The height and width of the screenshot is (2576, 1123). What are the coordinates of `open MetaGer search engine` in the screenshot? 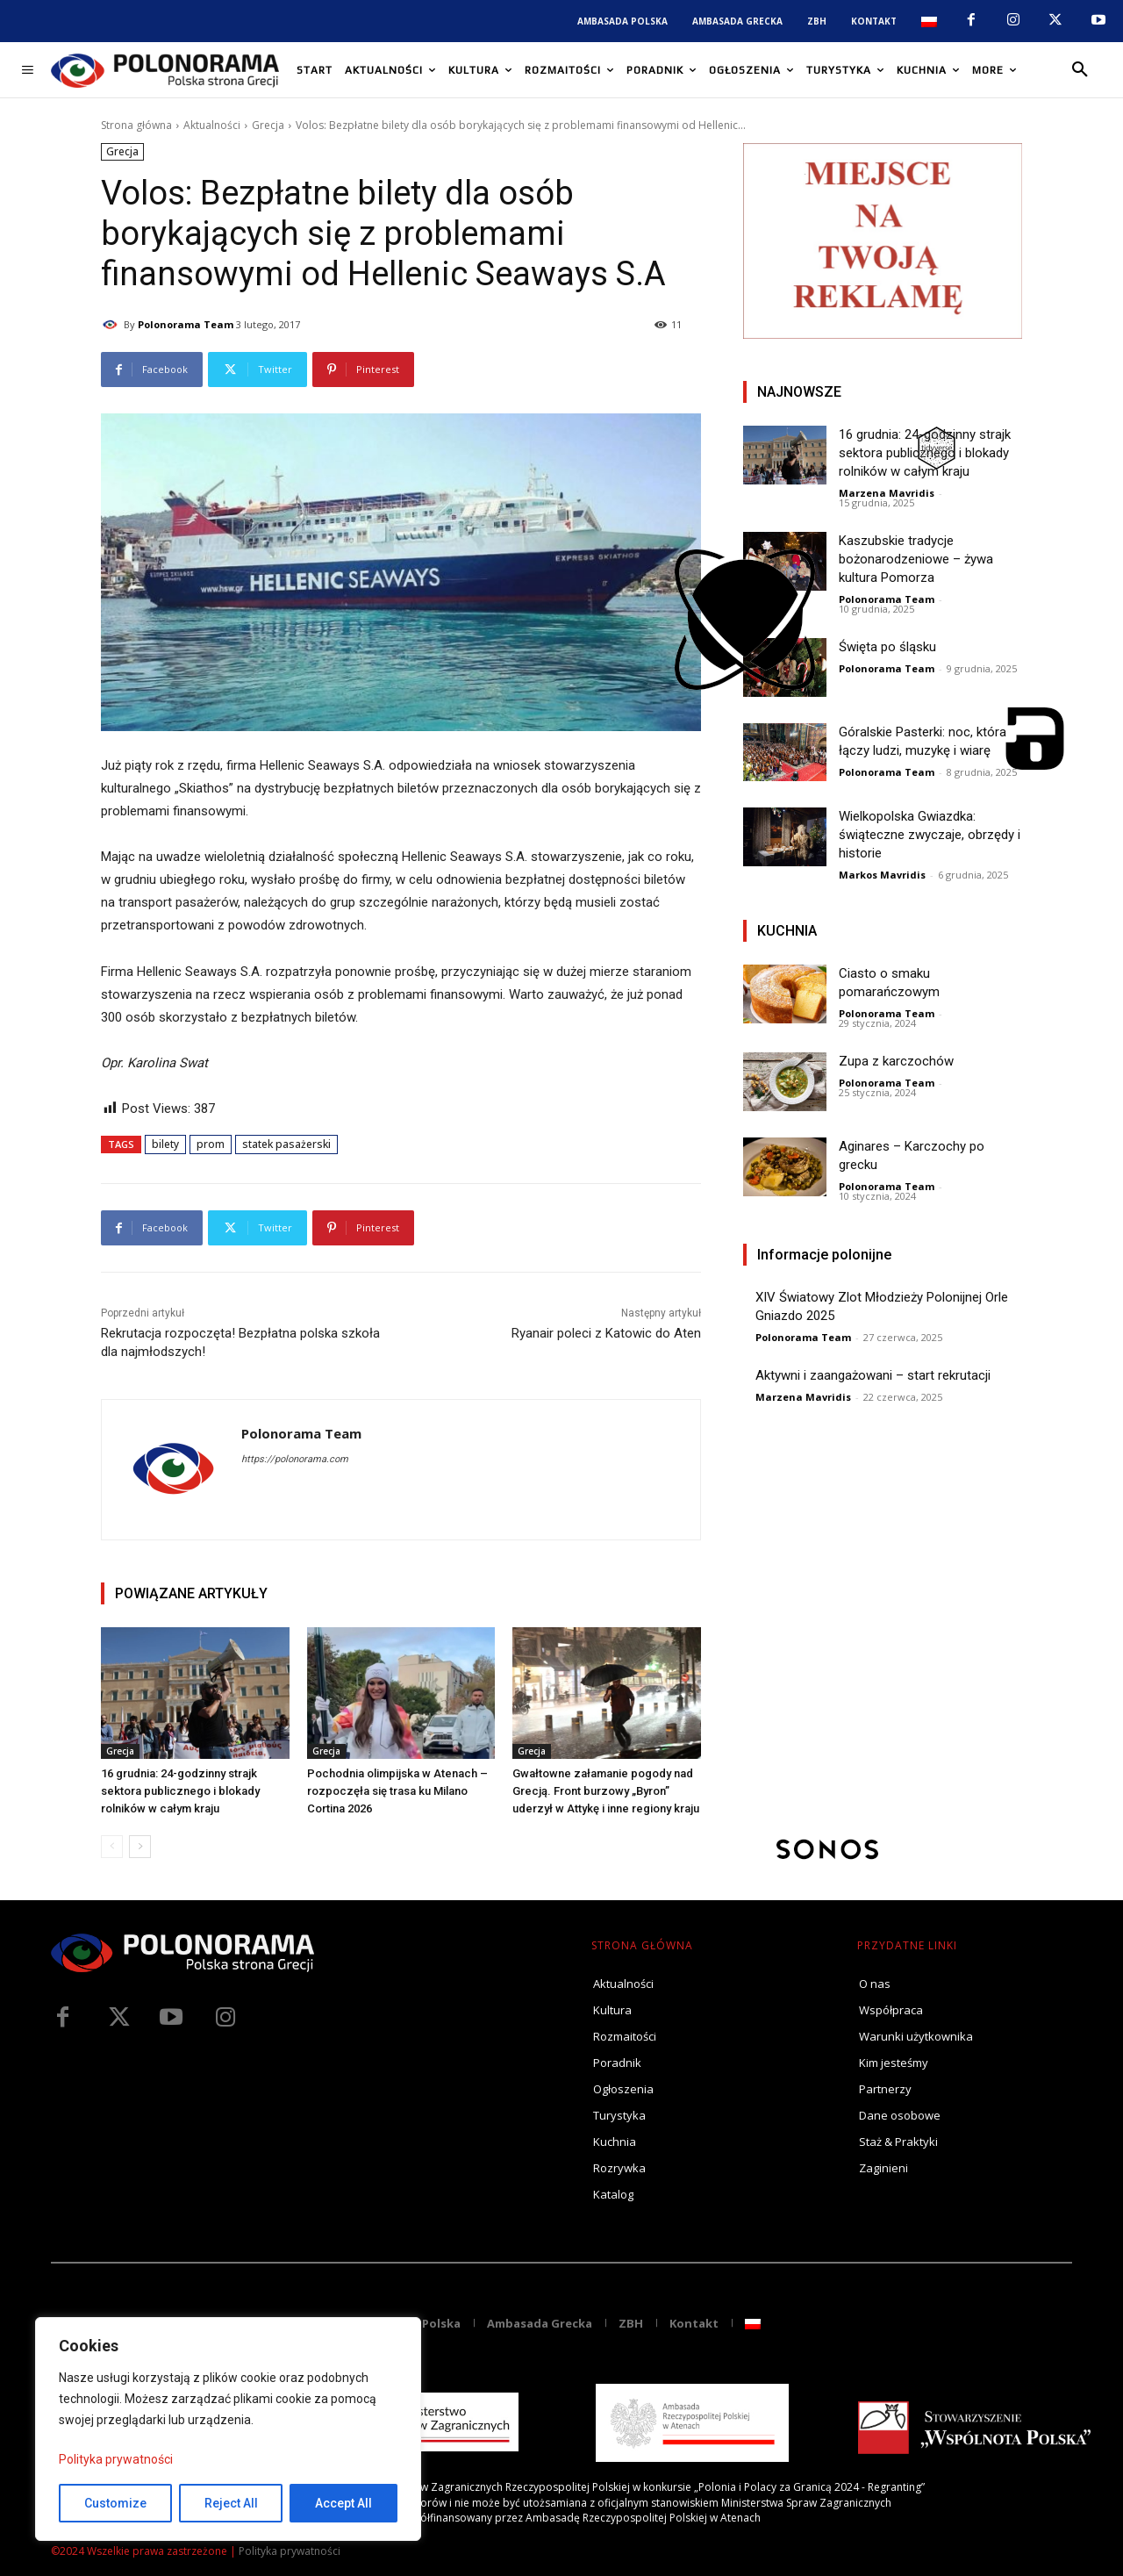 It's located at (1034, 738).